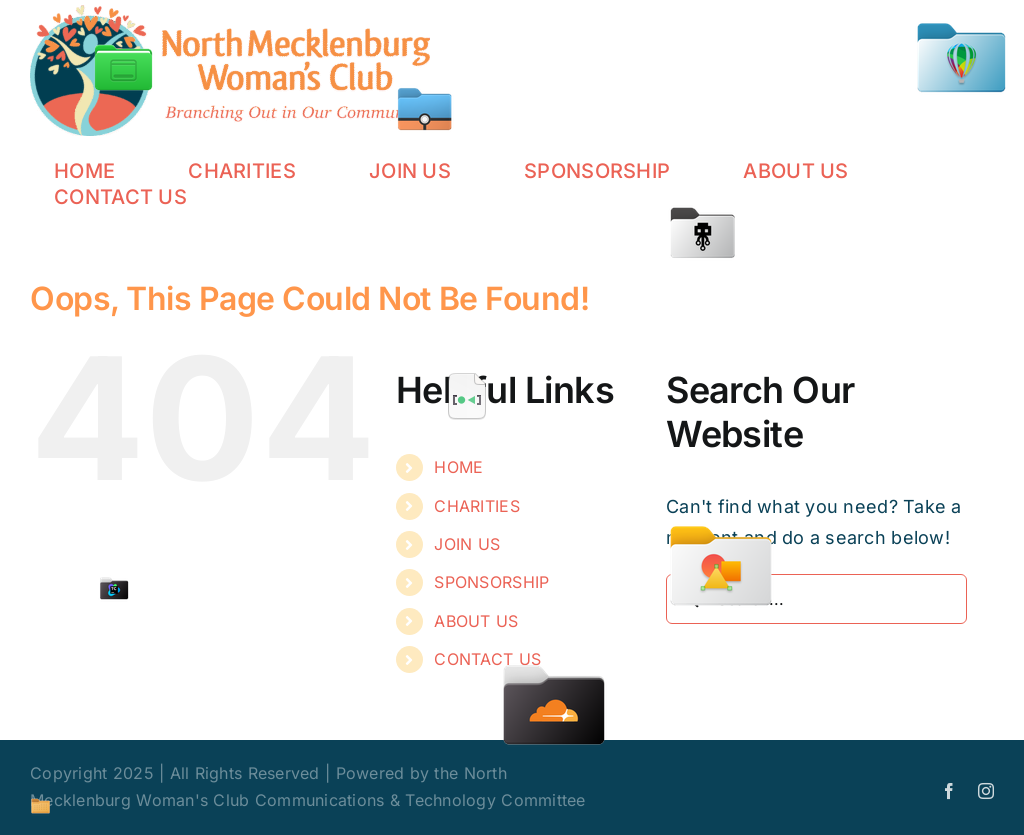 The image size is (1024, 835). What do you see at coordinates (123, 67) in the screenshot?
I see `open desktop folder` at bounding box center [123, 67].